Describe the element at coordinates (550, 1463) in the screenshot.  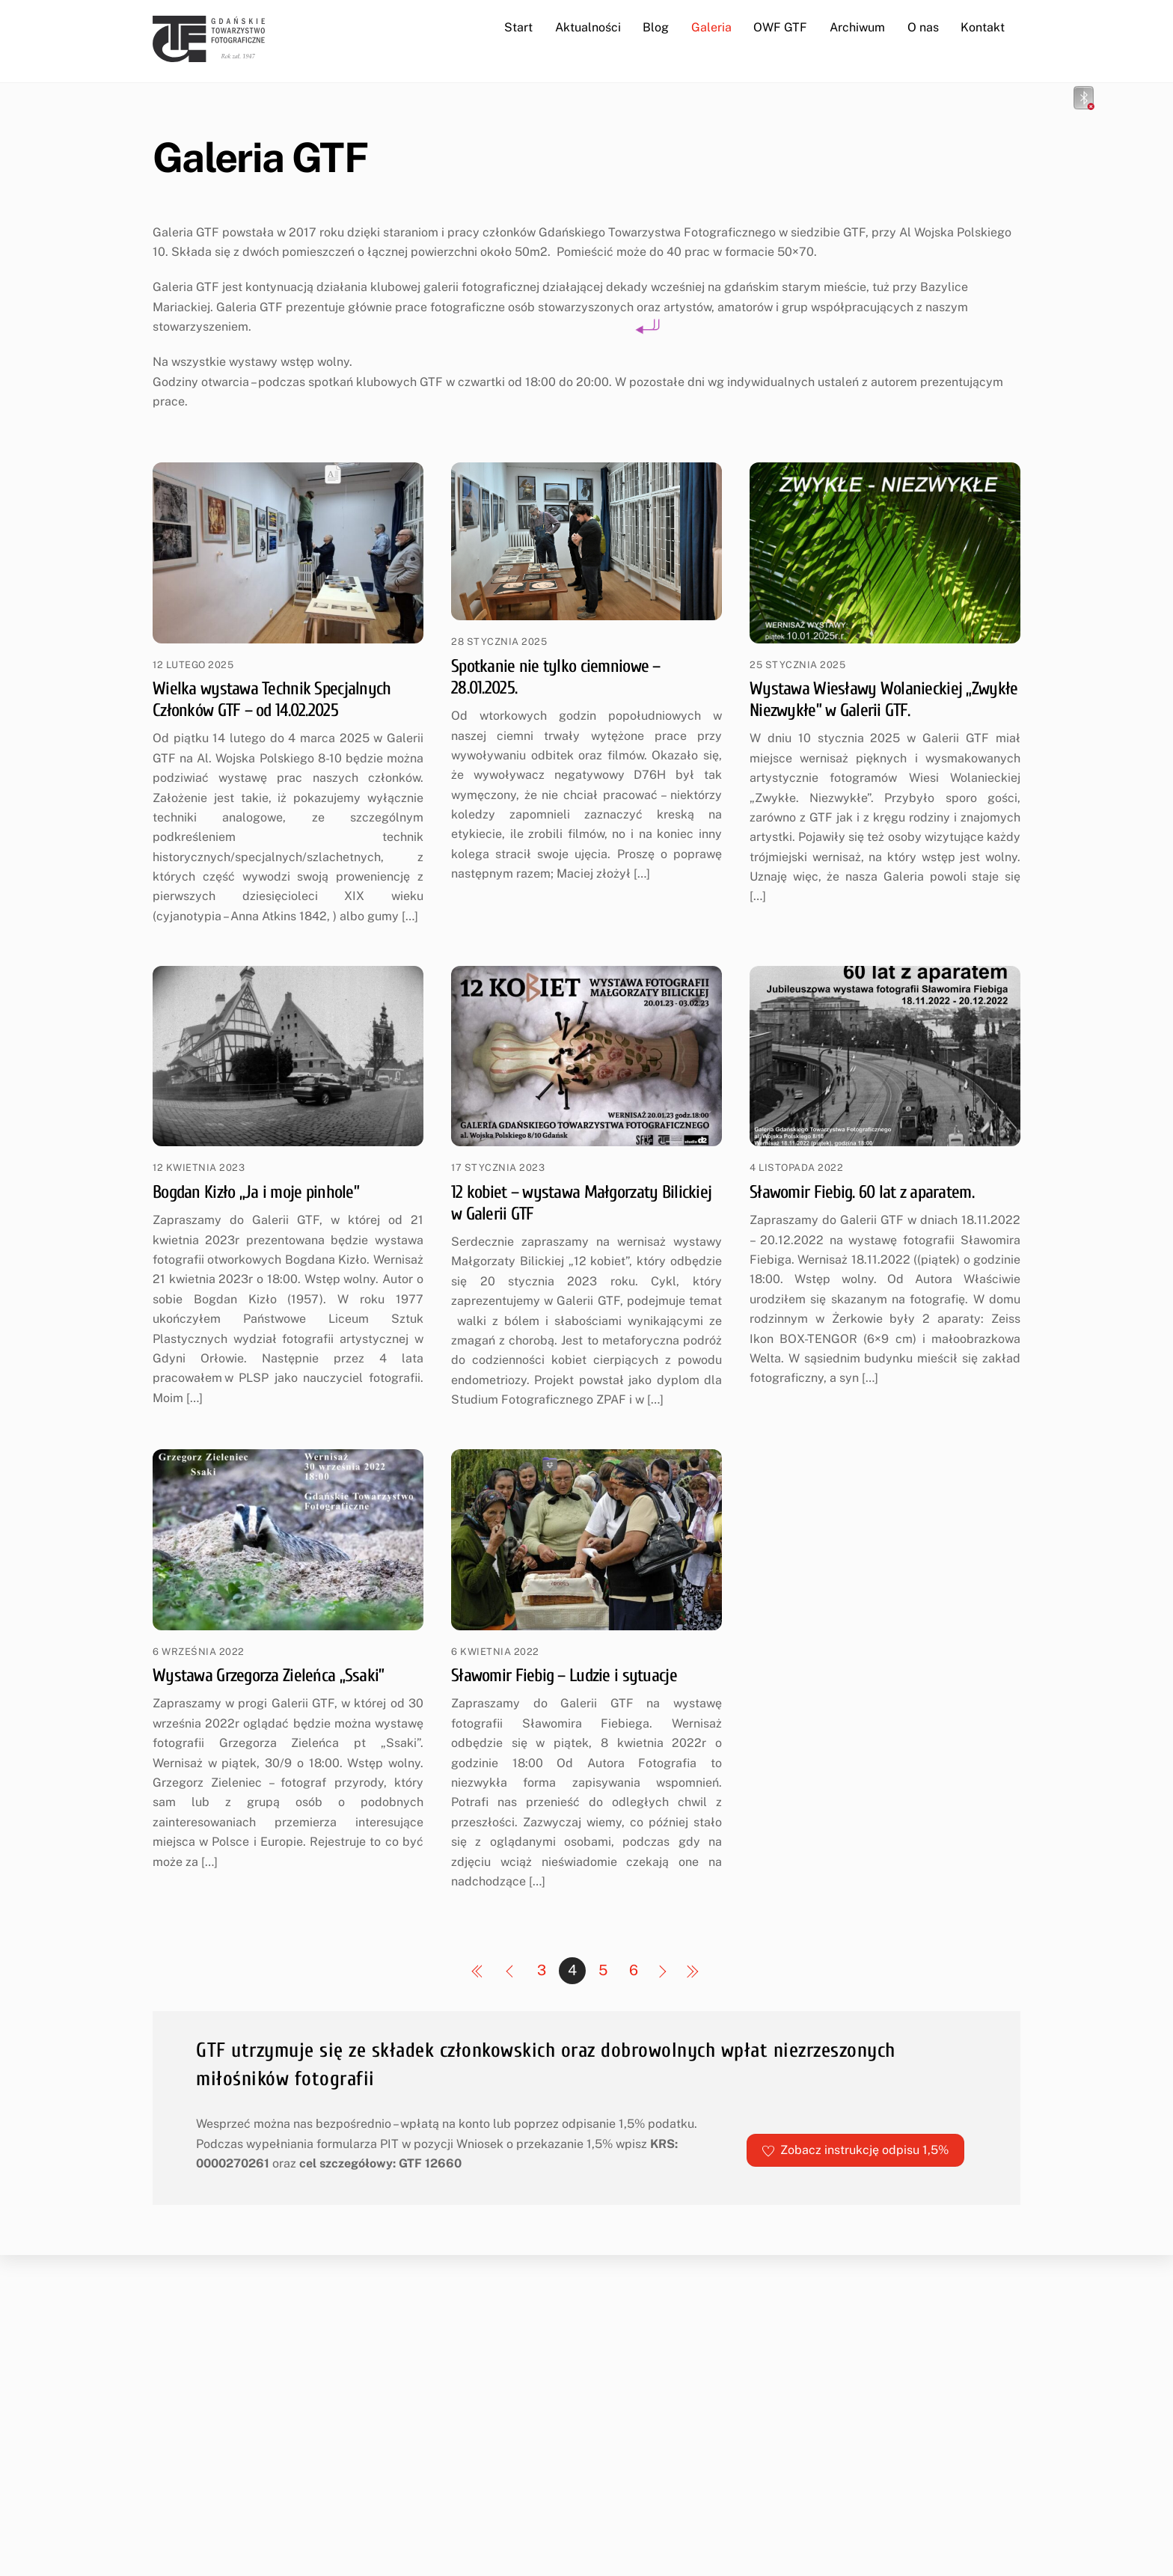
I see `open your dropbox synced folder` at that location.